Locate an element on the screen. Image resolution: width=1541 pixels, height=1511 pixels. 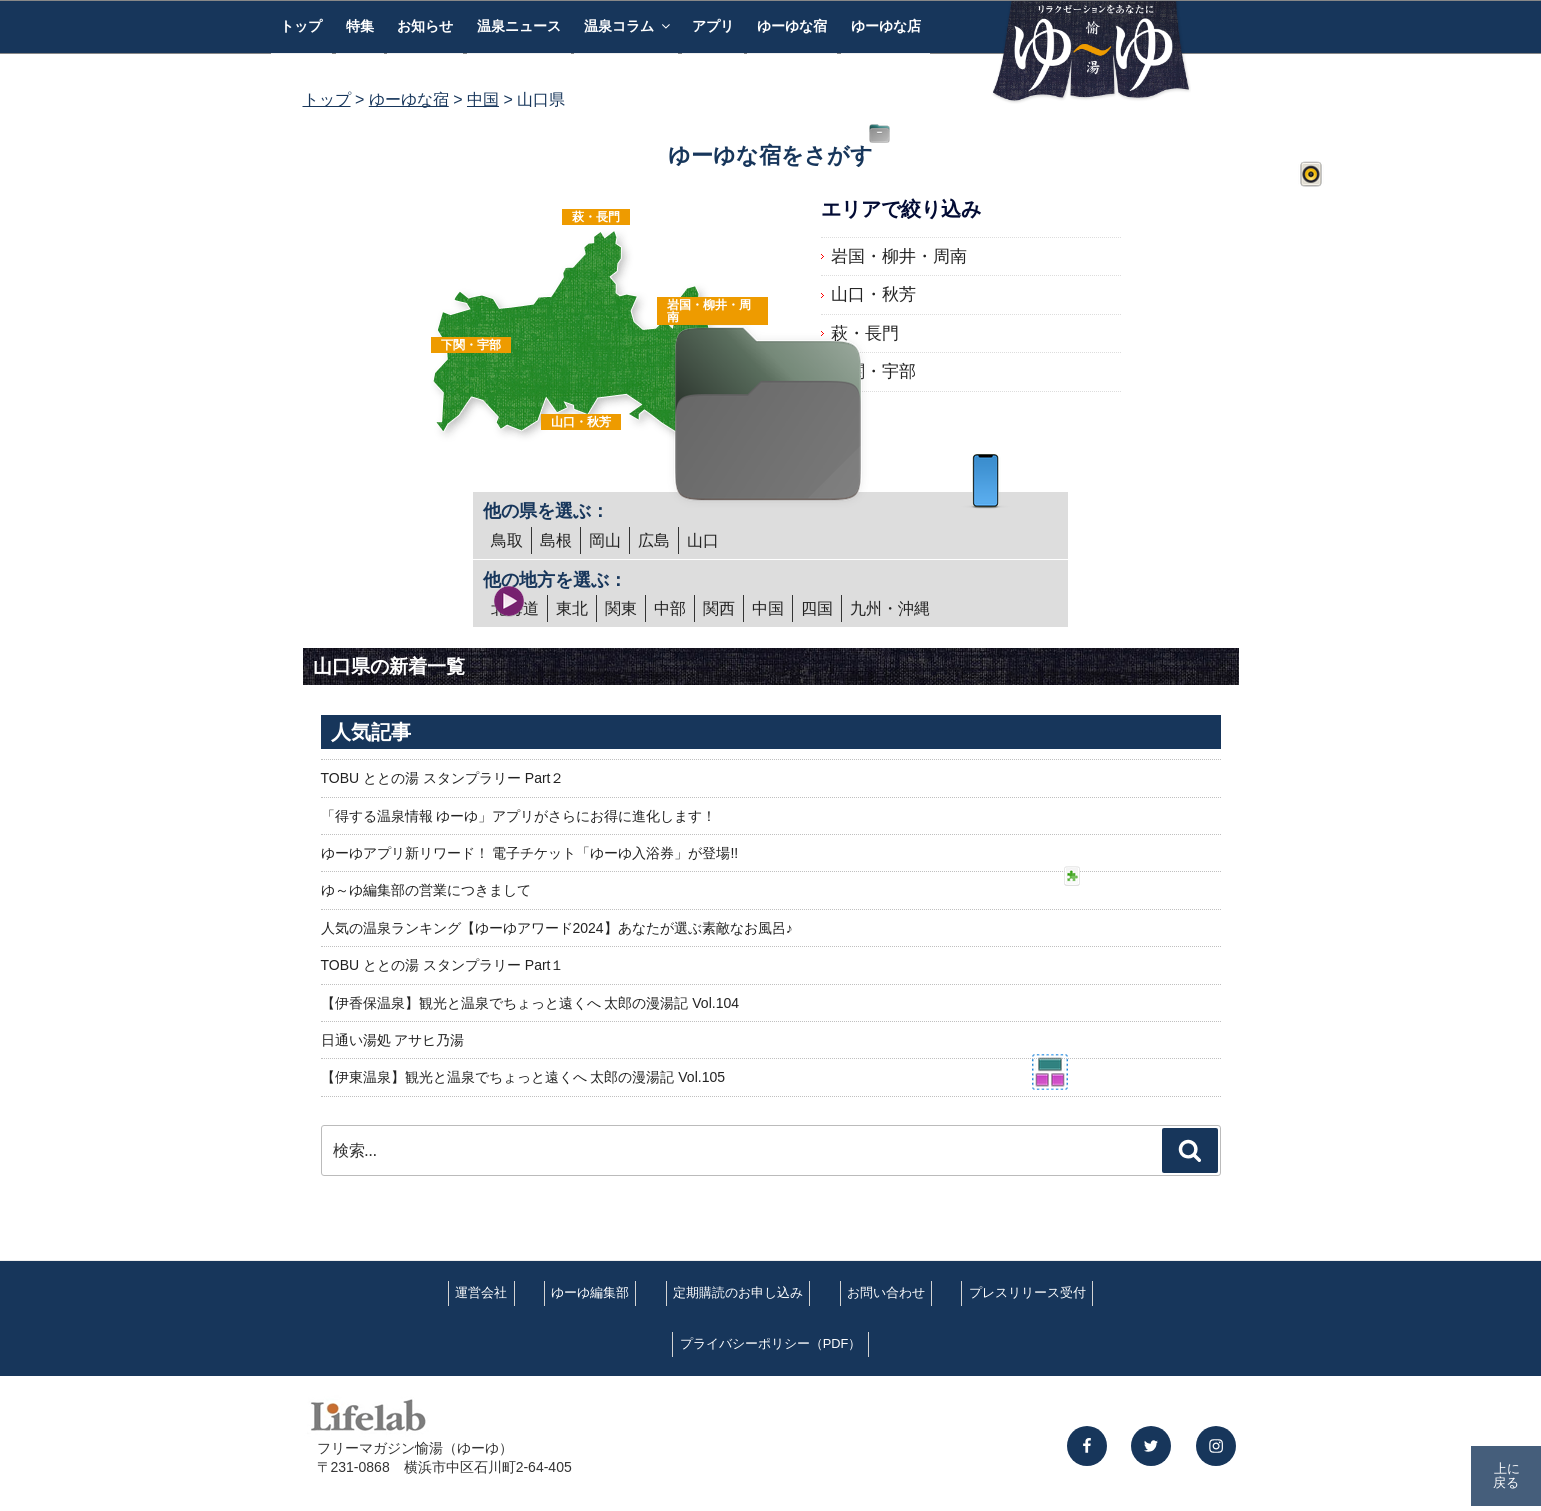
open Rhythmbox music player is located at coordinates (1311, 174).